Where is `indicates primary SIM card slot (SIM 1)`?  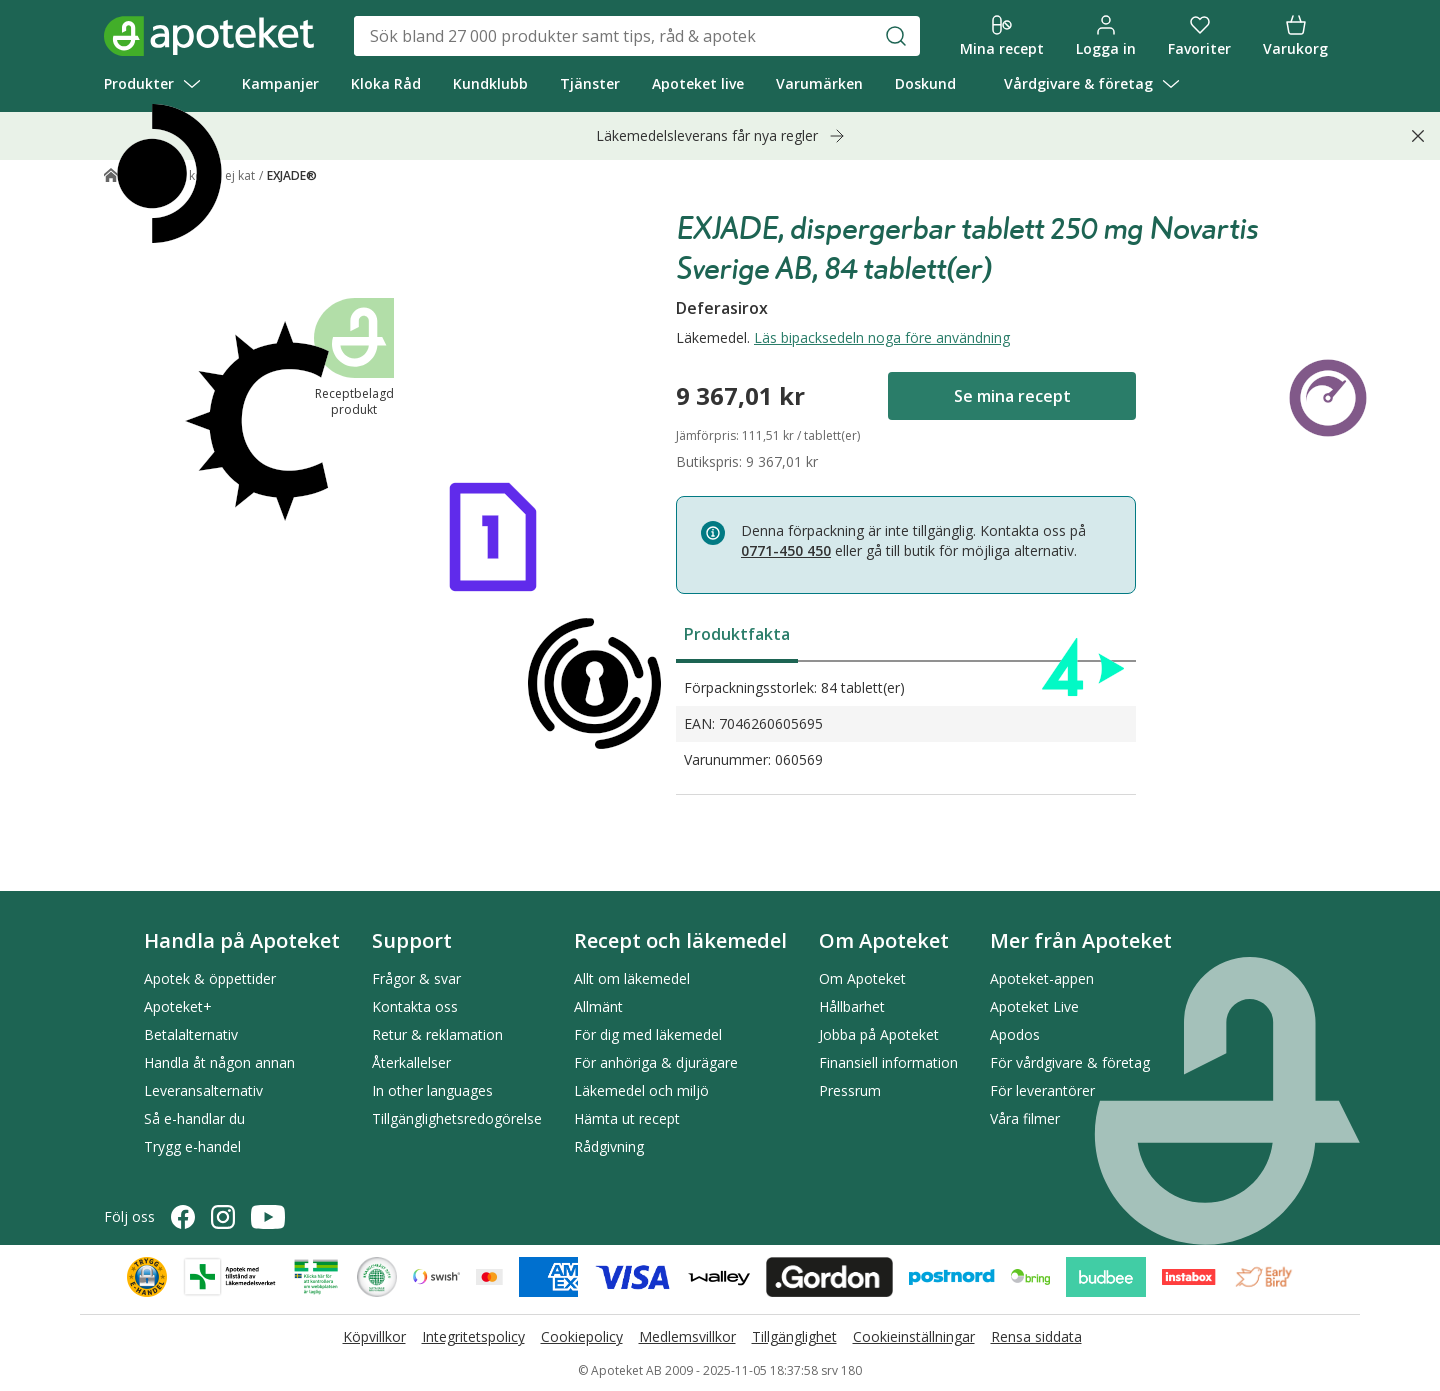
indicates primary SIM card slot (SIM 1) is located at coordinates (493, 537).